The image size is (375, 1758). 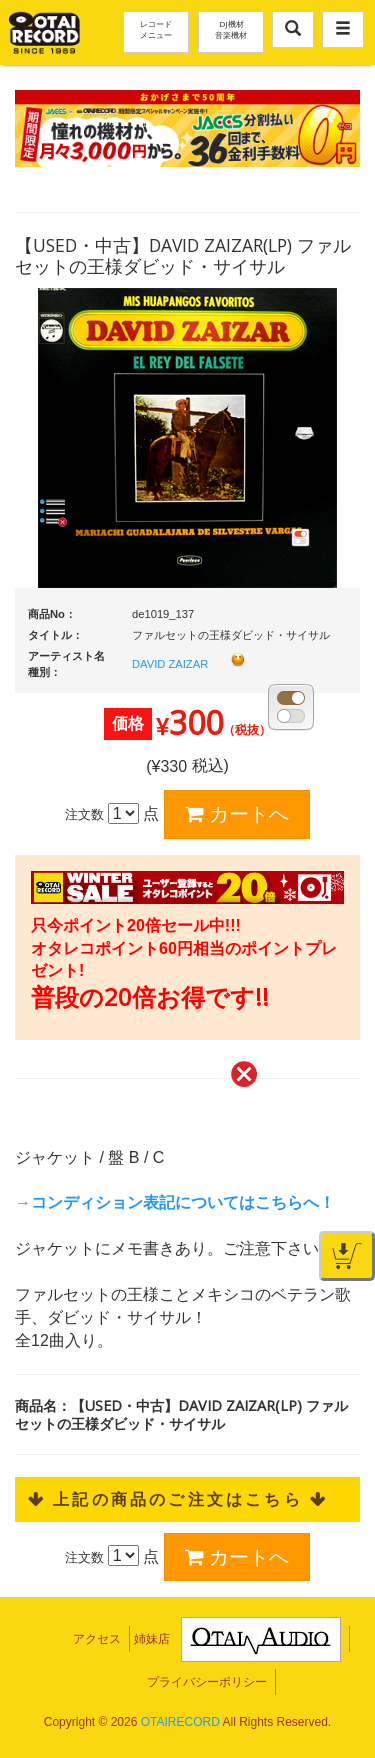 What do you see at coordinates (234, 1064) in the screenshot?
I see `OneDrive sync error or cloud connection failure` at bounding box center [234, 1064].